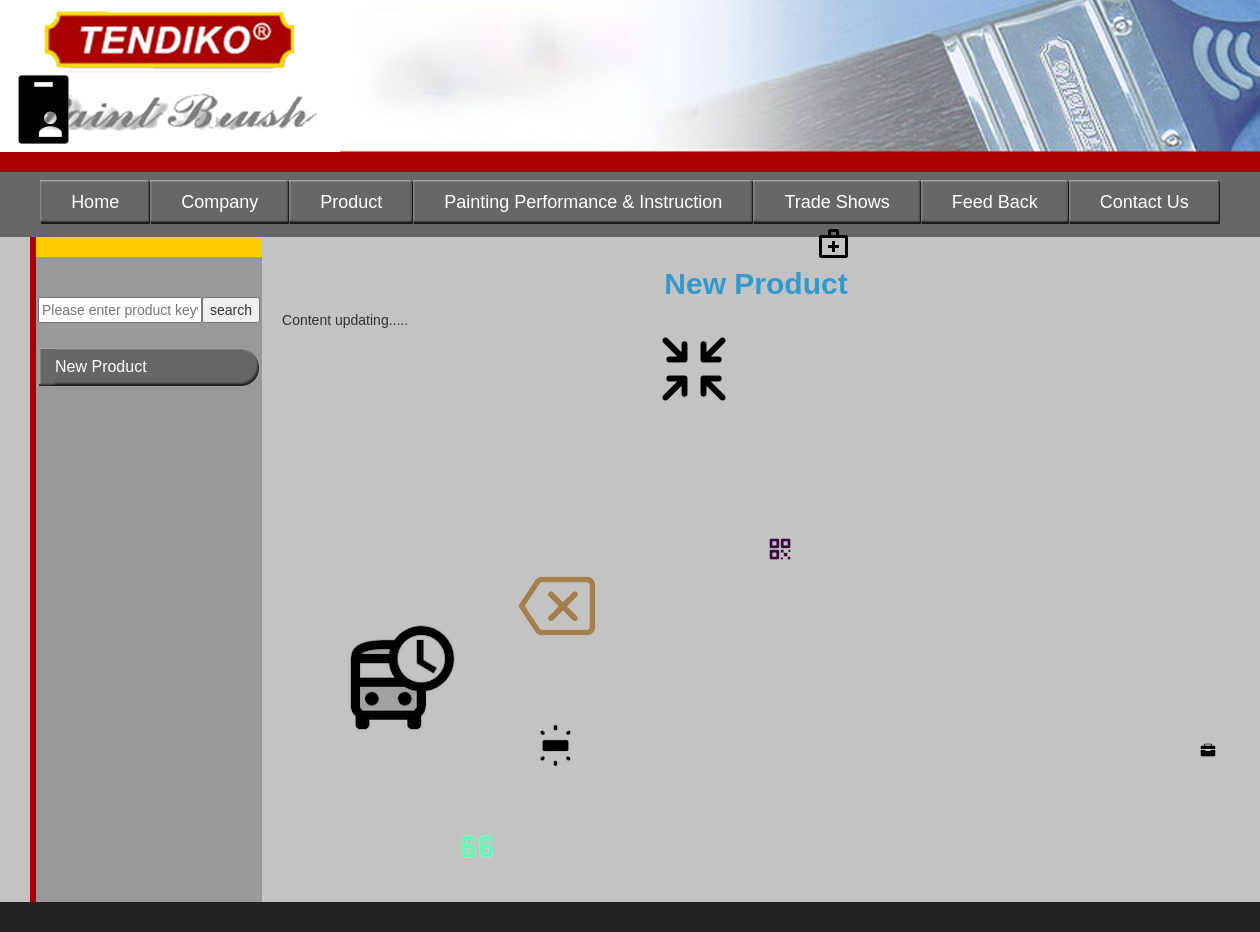 Image resolution: width=1260 pixels, height=932 pixels. Describe the element at coordinates (402, 677) in the screenshot. I see `view bus or transit departure times` at that location.